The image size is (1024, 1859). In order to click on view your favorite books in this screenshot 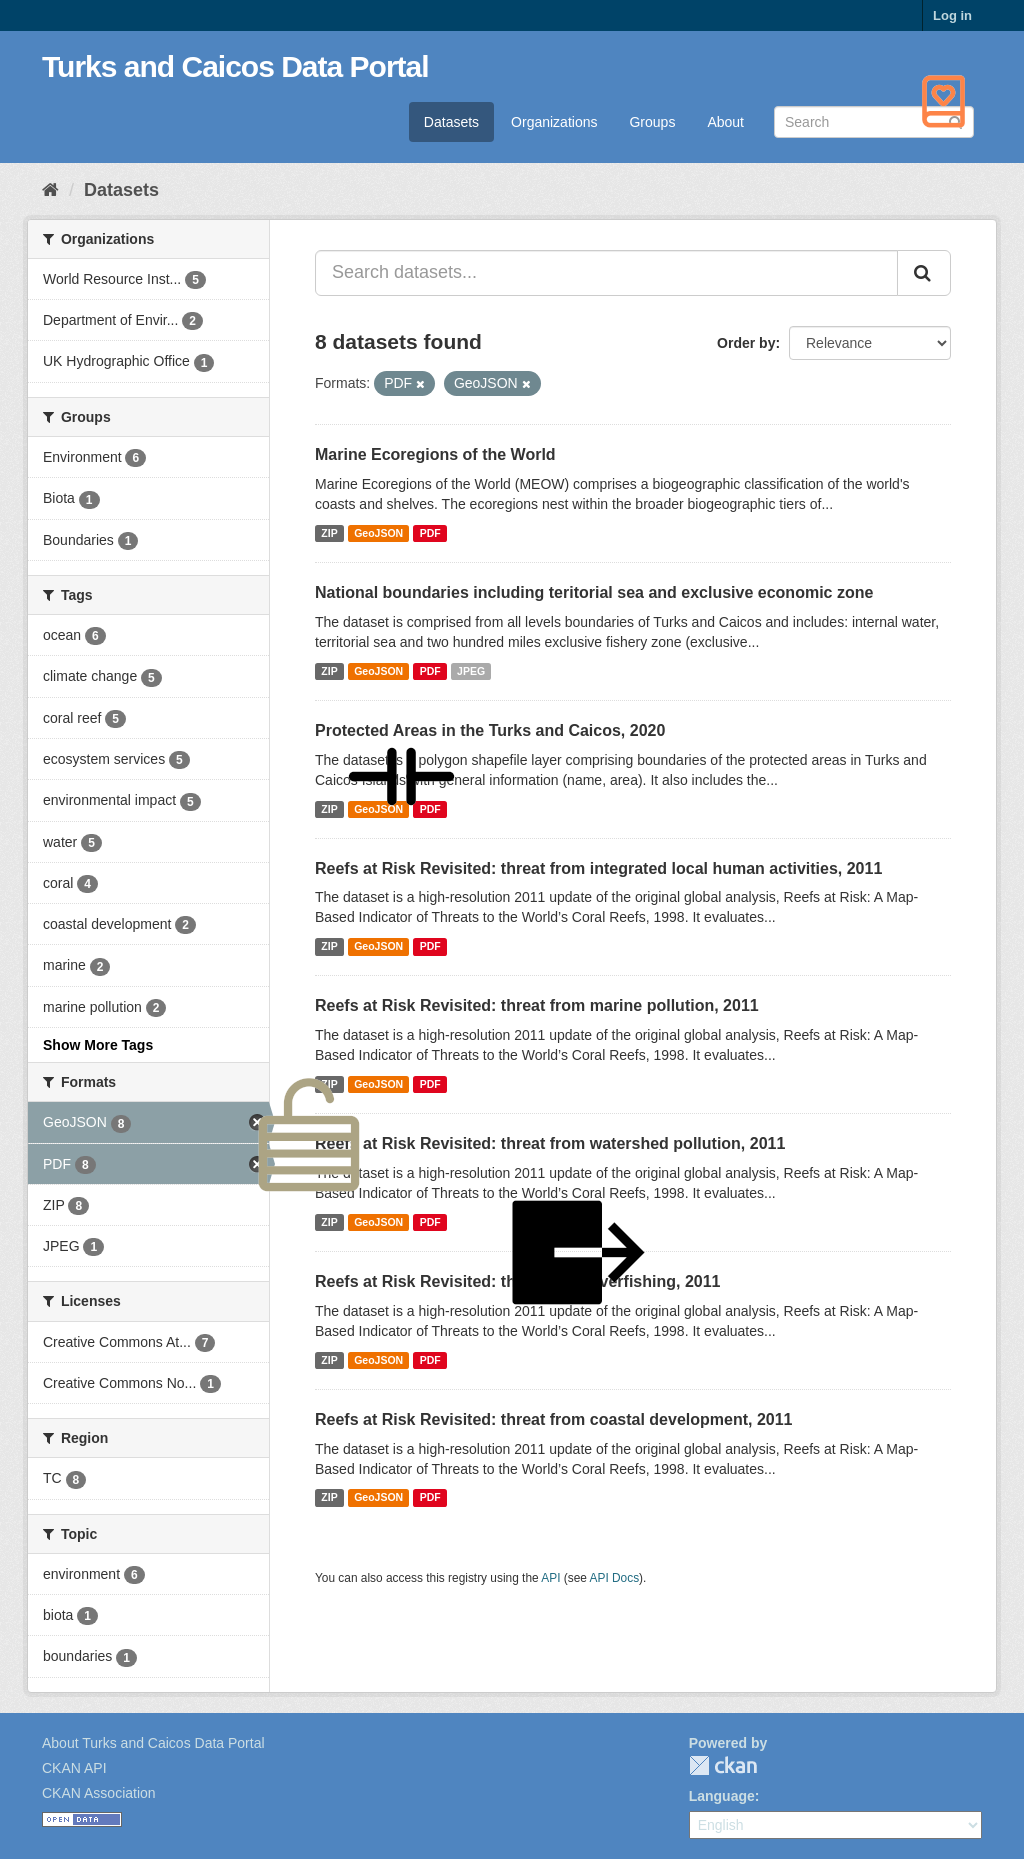, I will do `click(943, 101)`.